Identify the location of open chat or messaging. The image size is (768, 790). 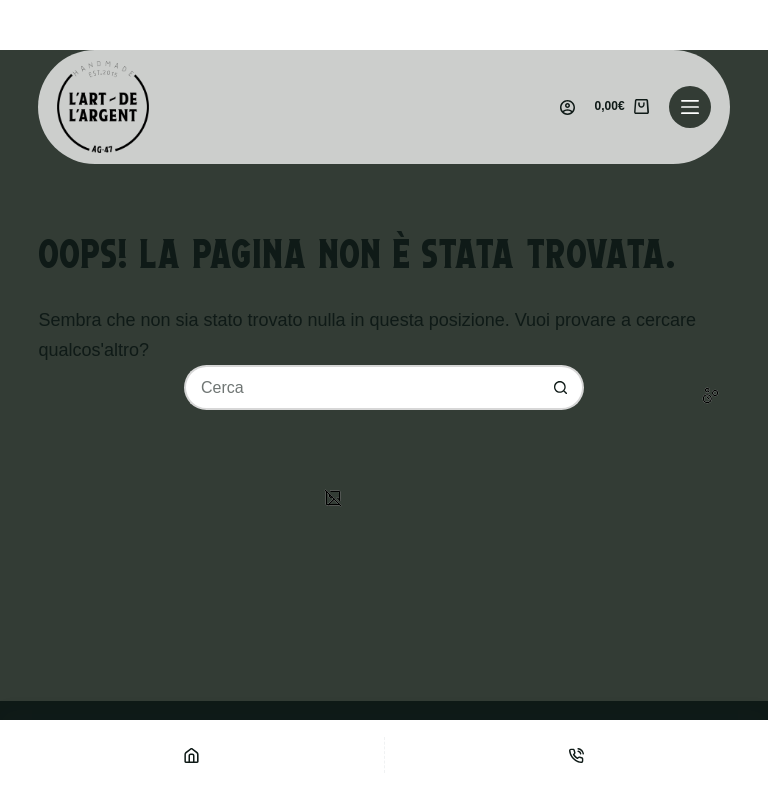
(710, 395).